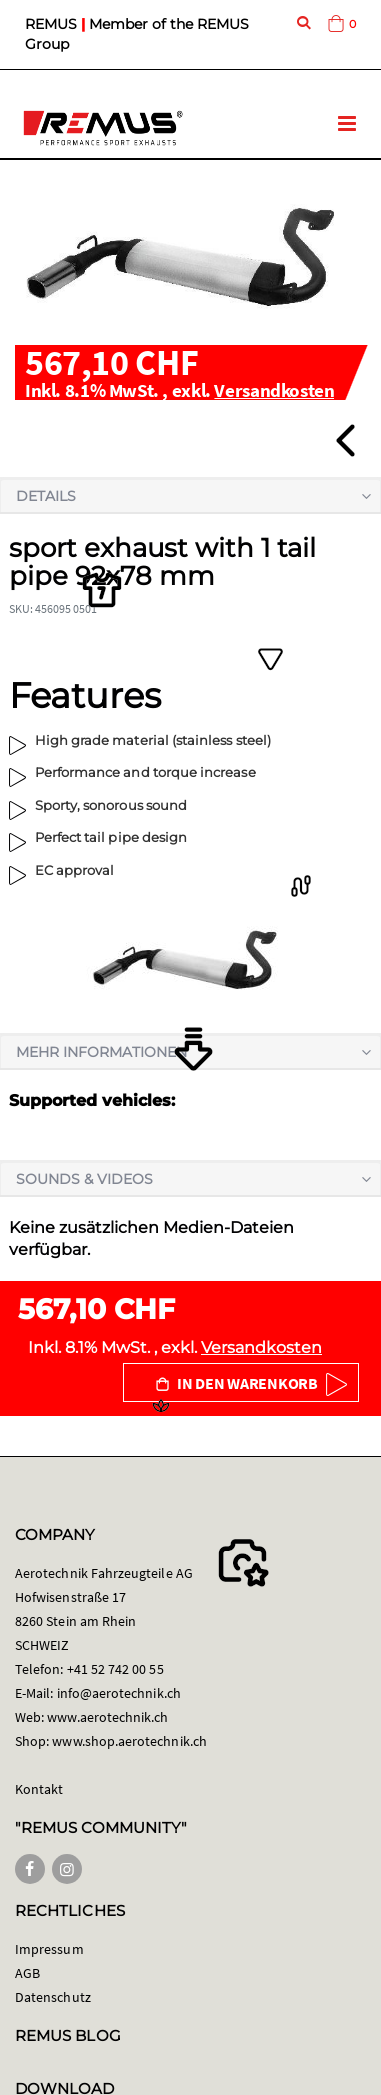 Image resolution: width=381 pixels, height=2095 pixels. Describe the element at coordinates (102, 590) in the screenshot. I see `select team jersey or player number` at that location.